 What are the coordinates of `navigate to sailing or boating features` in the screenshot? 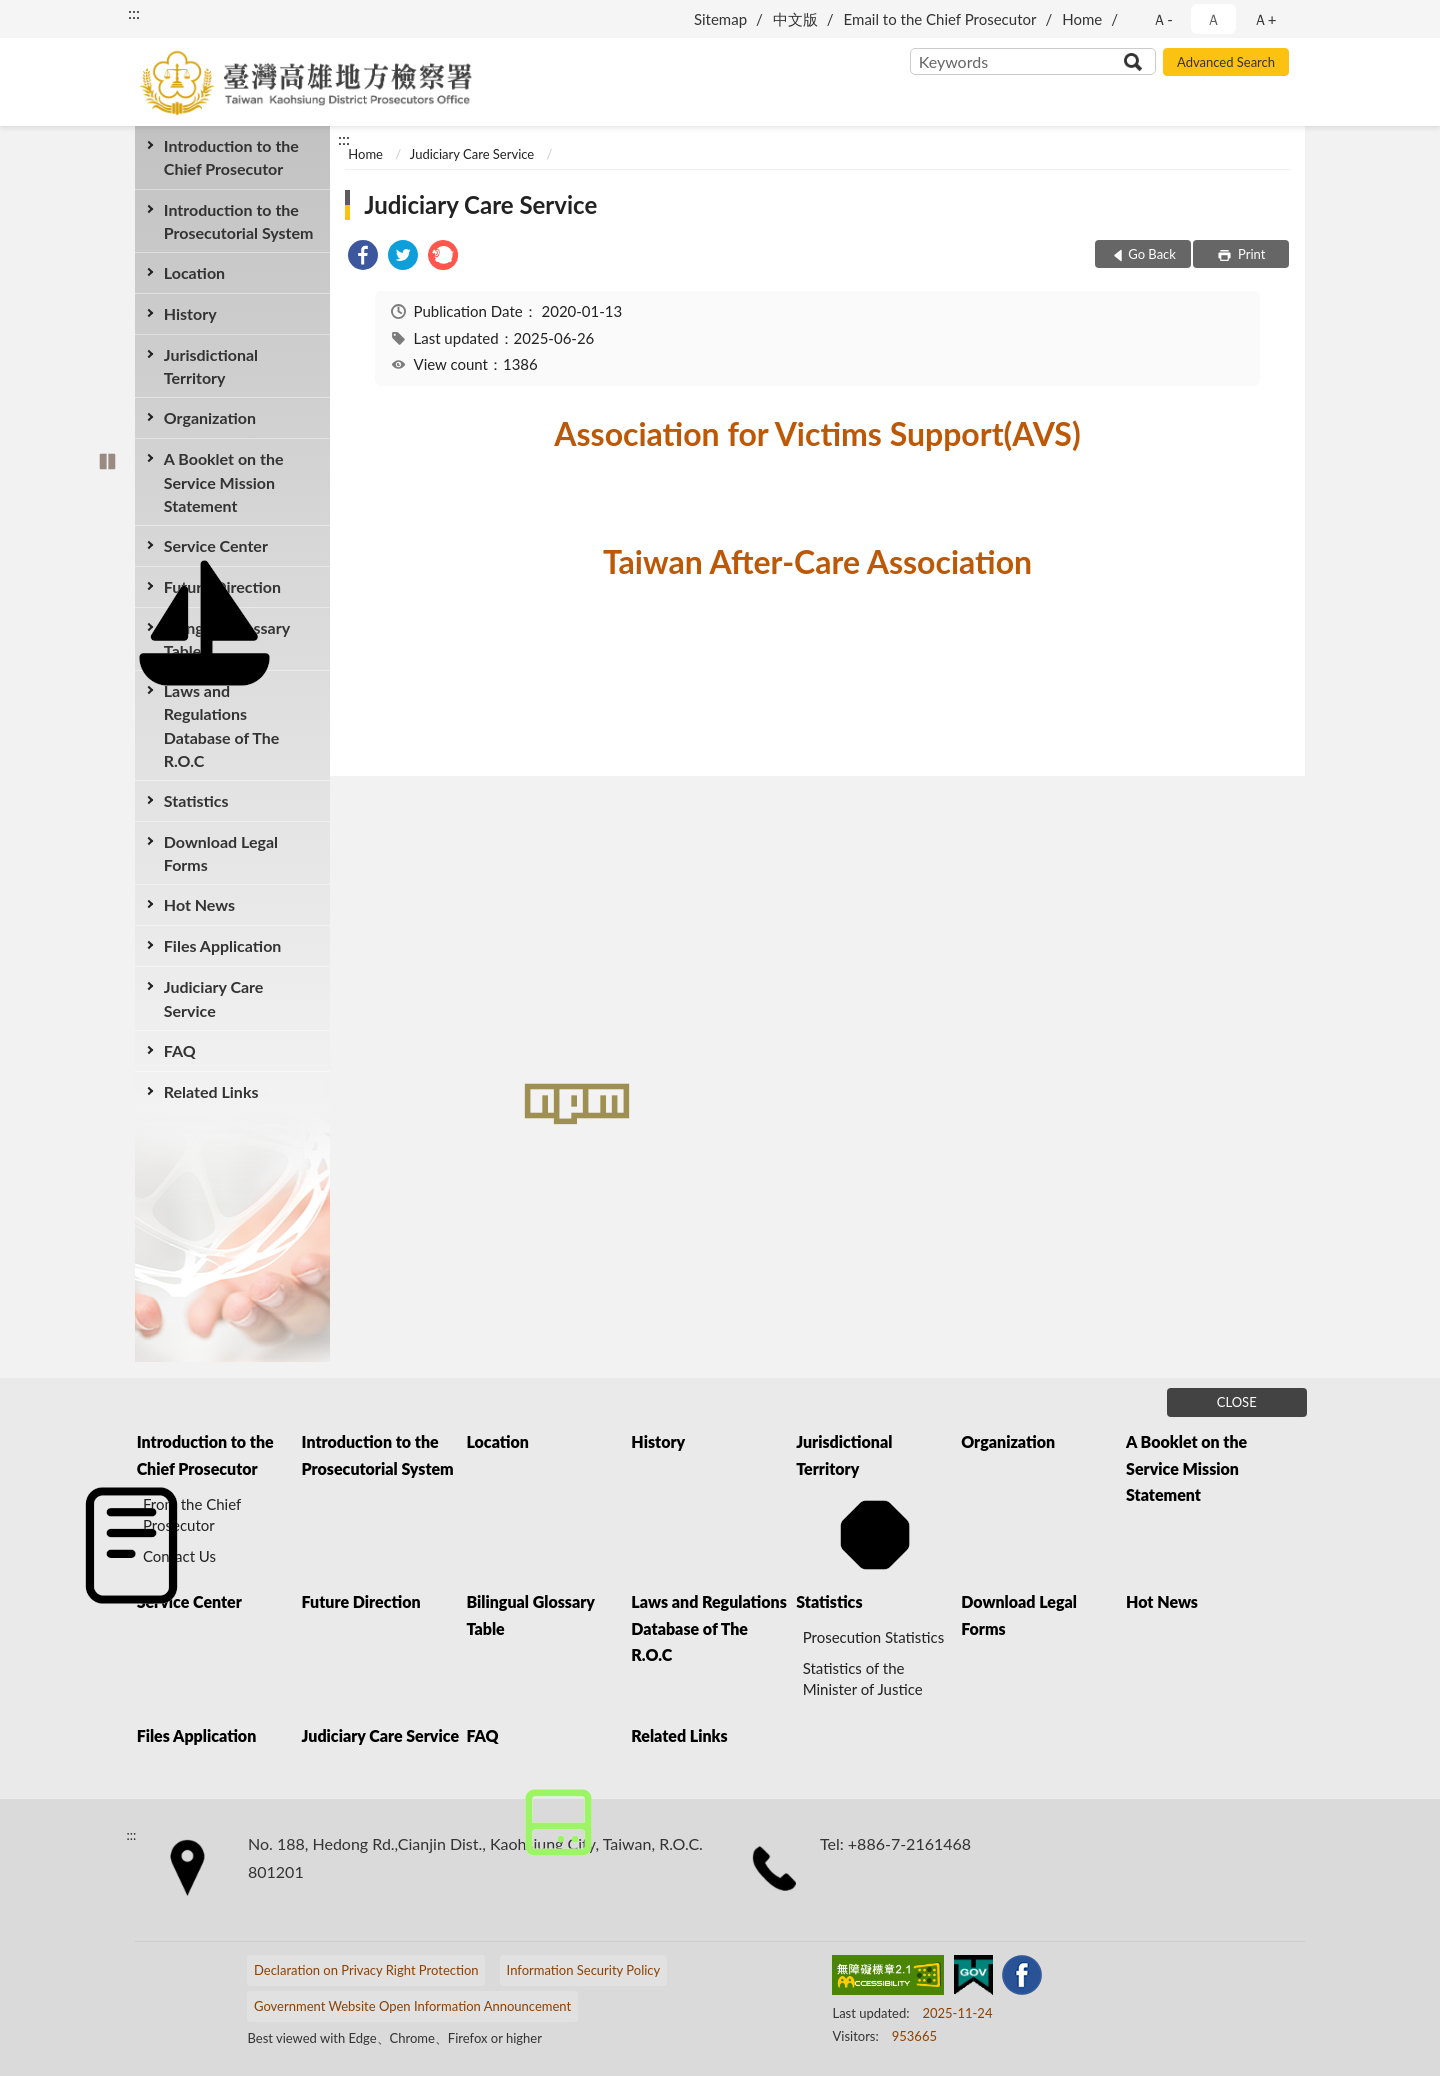 It's located at (204, 620).